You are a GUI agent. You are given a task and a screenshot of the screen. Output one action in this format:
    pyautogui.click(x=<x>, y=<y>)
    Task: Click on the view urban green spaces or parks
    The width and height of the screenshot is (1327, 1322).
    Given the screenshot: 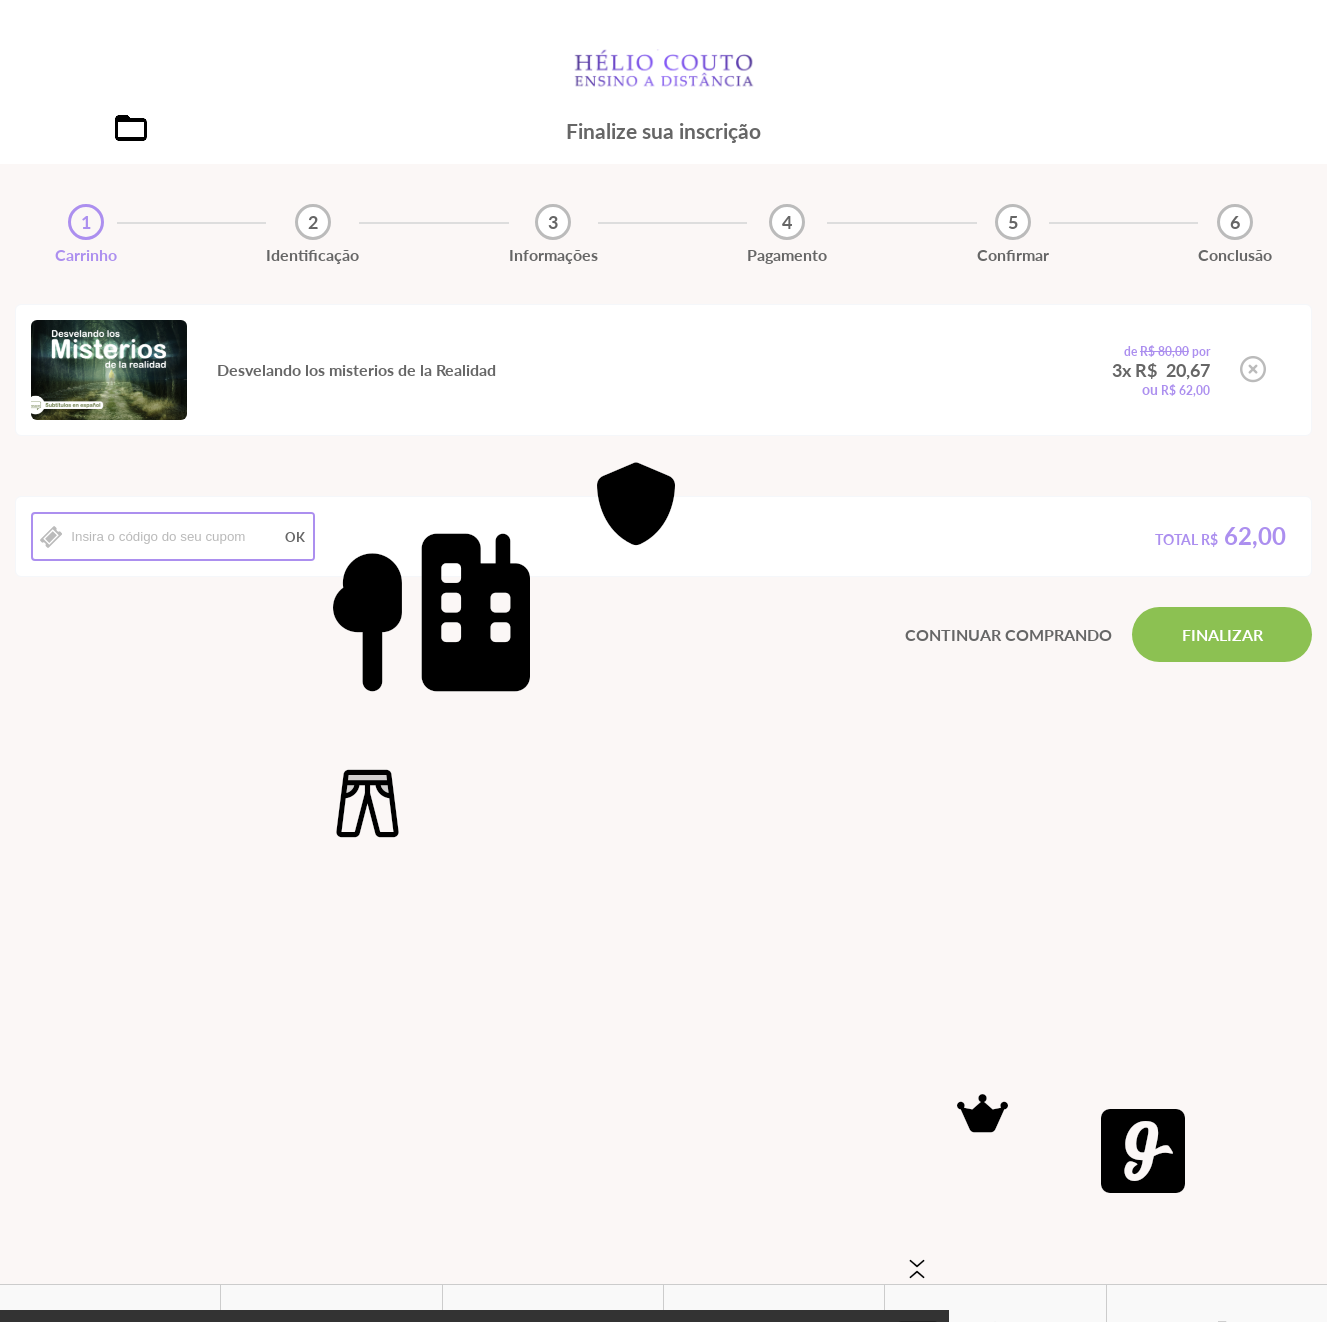 What is the action you would take?
    pyautogui.click(x=431, y=612)
    